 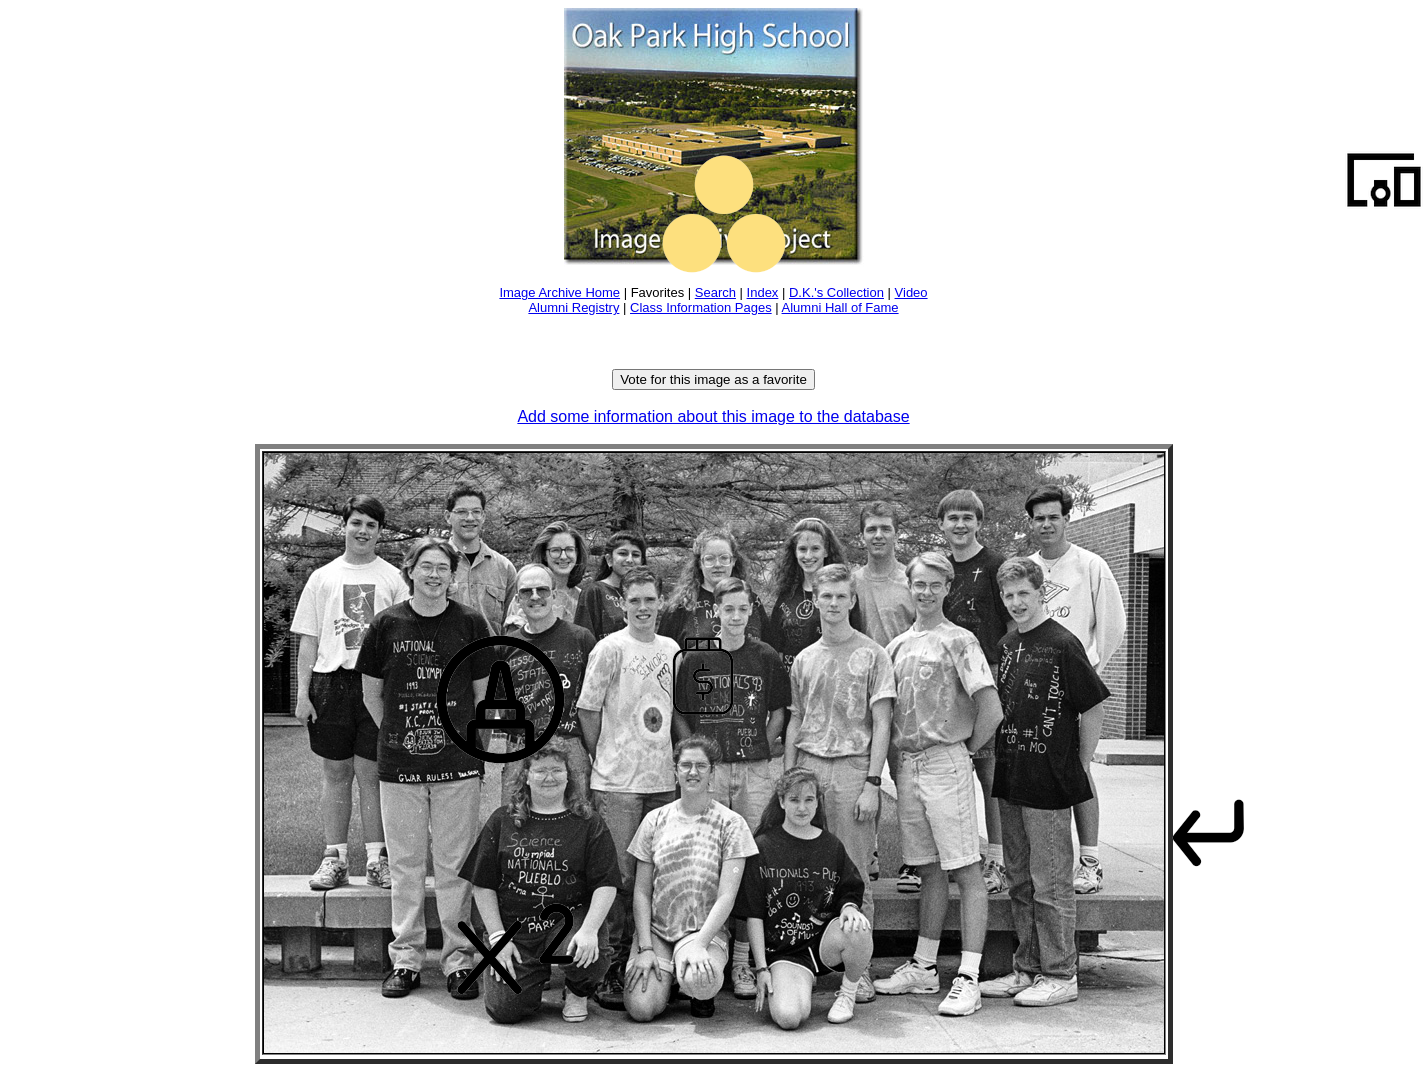 I want to click on view connected devices, so click(x=1384, y=180).